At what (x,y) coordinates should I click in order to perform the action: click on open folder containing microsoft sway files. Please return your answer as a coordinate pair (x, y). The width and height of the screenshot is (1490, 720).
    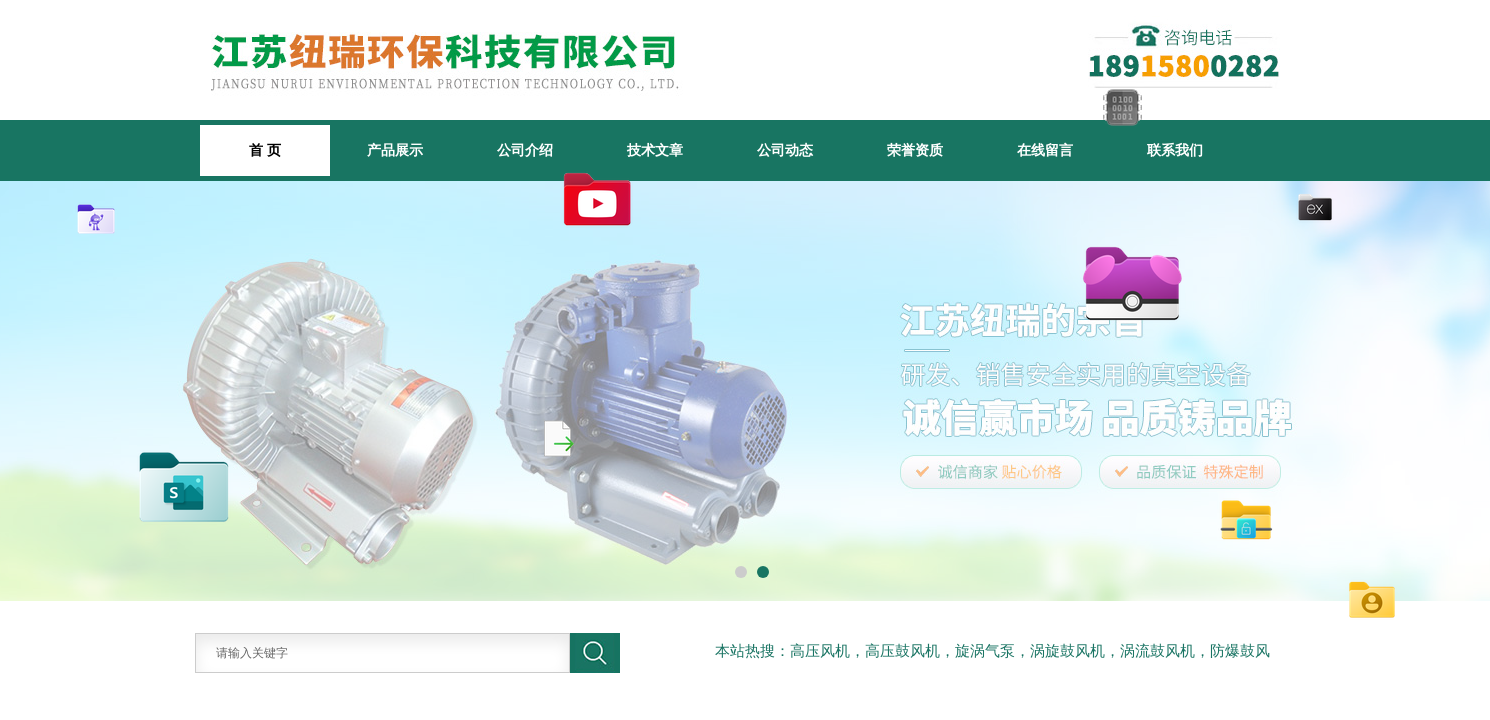
    Looking at the image, I should click on (183, 489).